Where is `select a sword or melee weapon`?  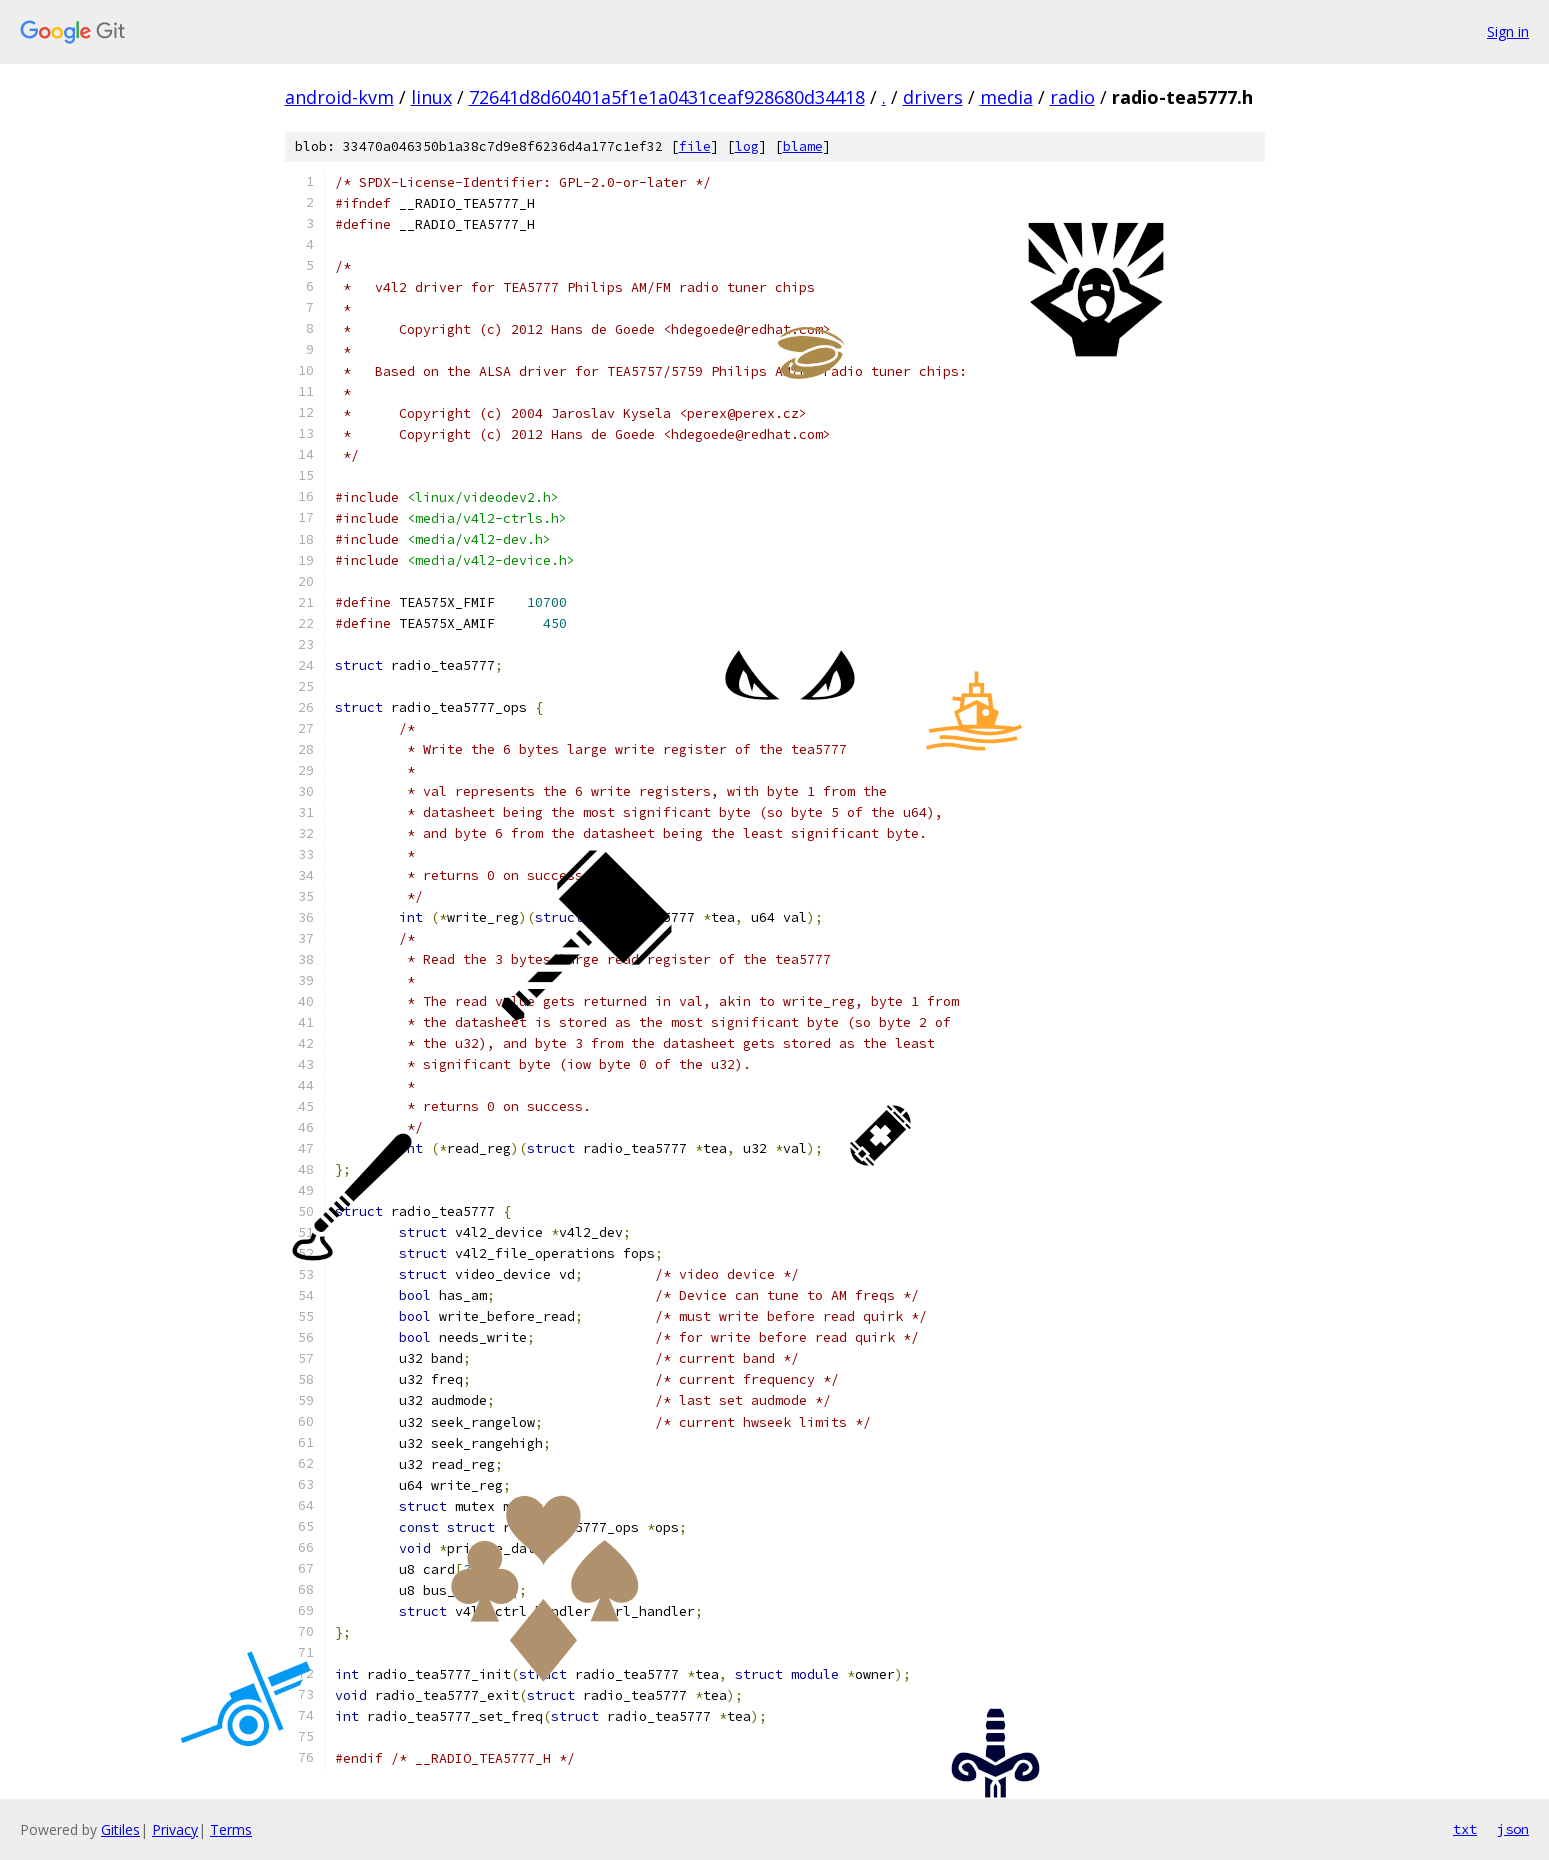 select a sword or melee weapon is located at coordinates (995, 1752).